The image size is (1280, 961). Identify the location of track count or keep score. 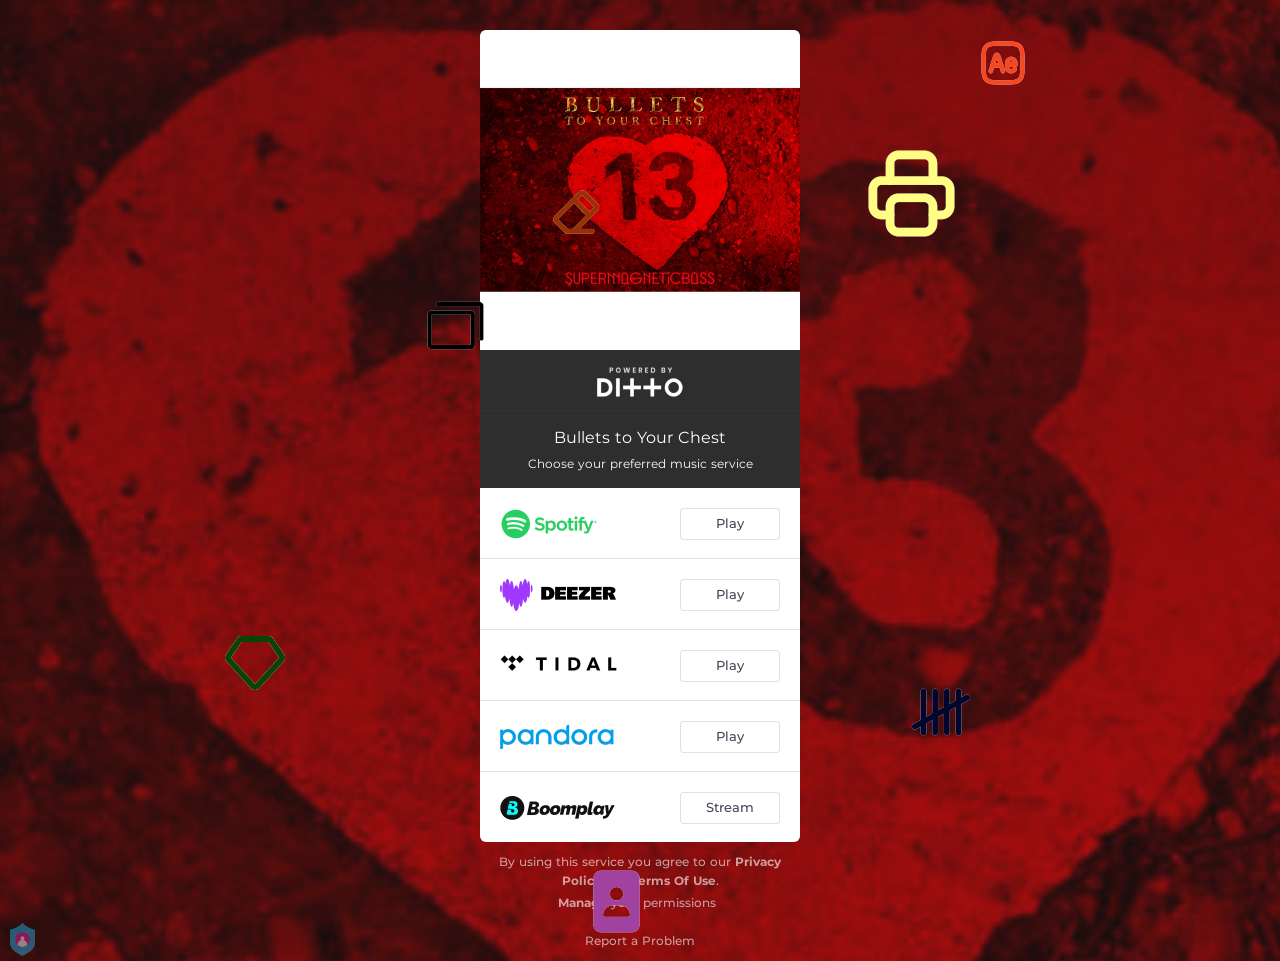
(941, 712).